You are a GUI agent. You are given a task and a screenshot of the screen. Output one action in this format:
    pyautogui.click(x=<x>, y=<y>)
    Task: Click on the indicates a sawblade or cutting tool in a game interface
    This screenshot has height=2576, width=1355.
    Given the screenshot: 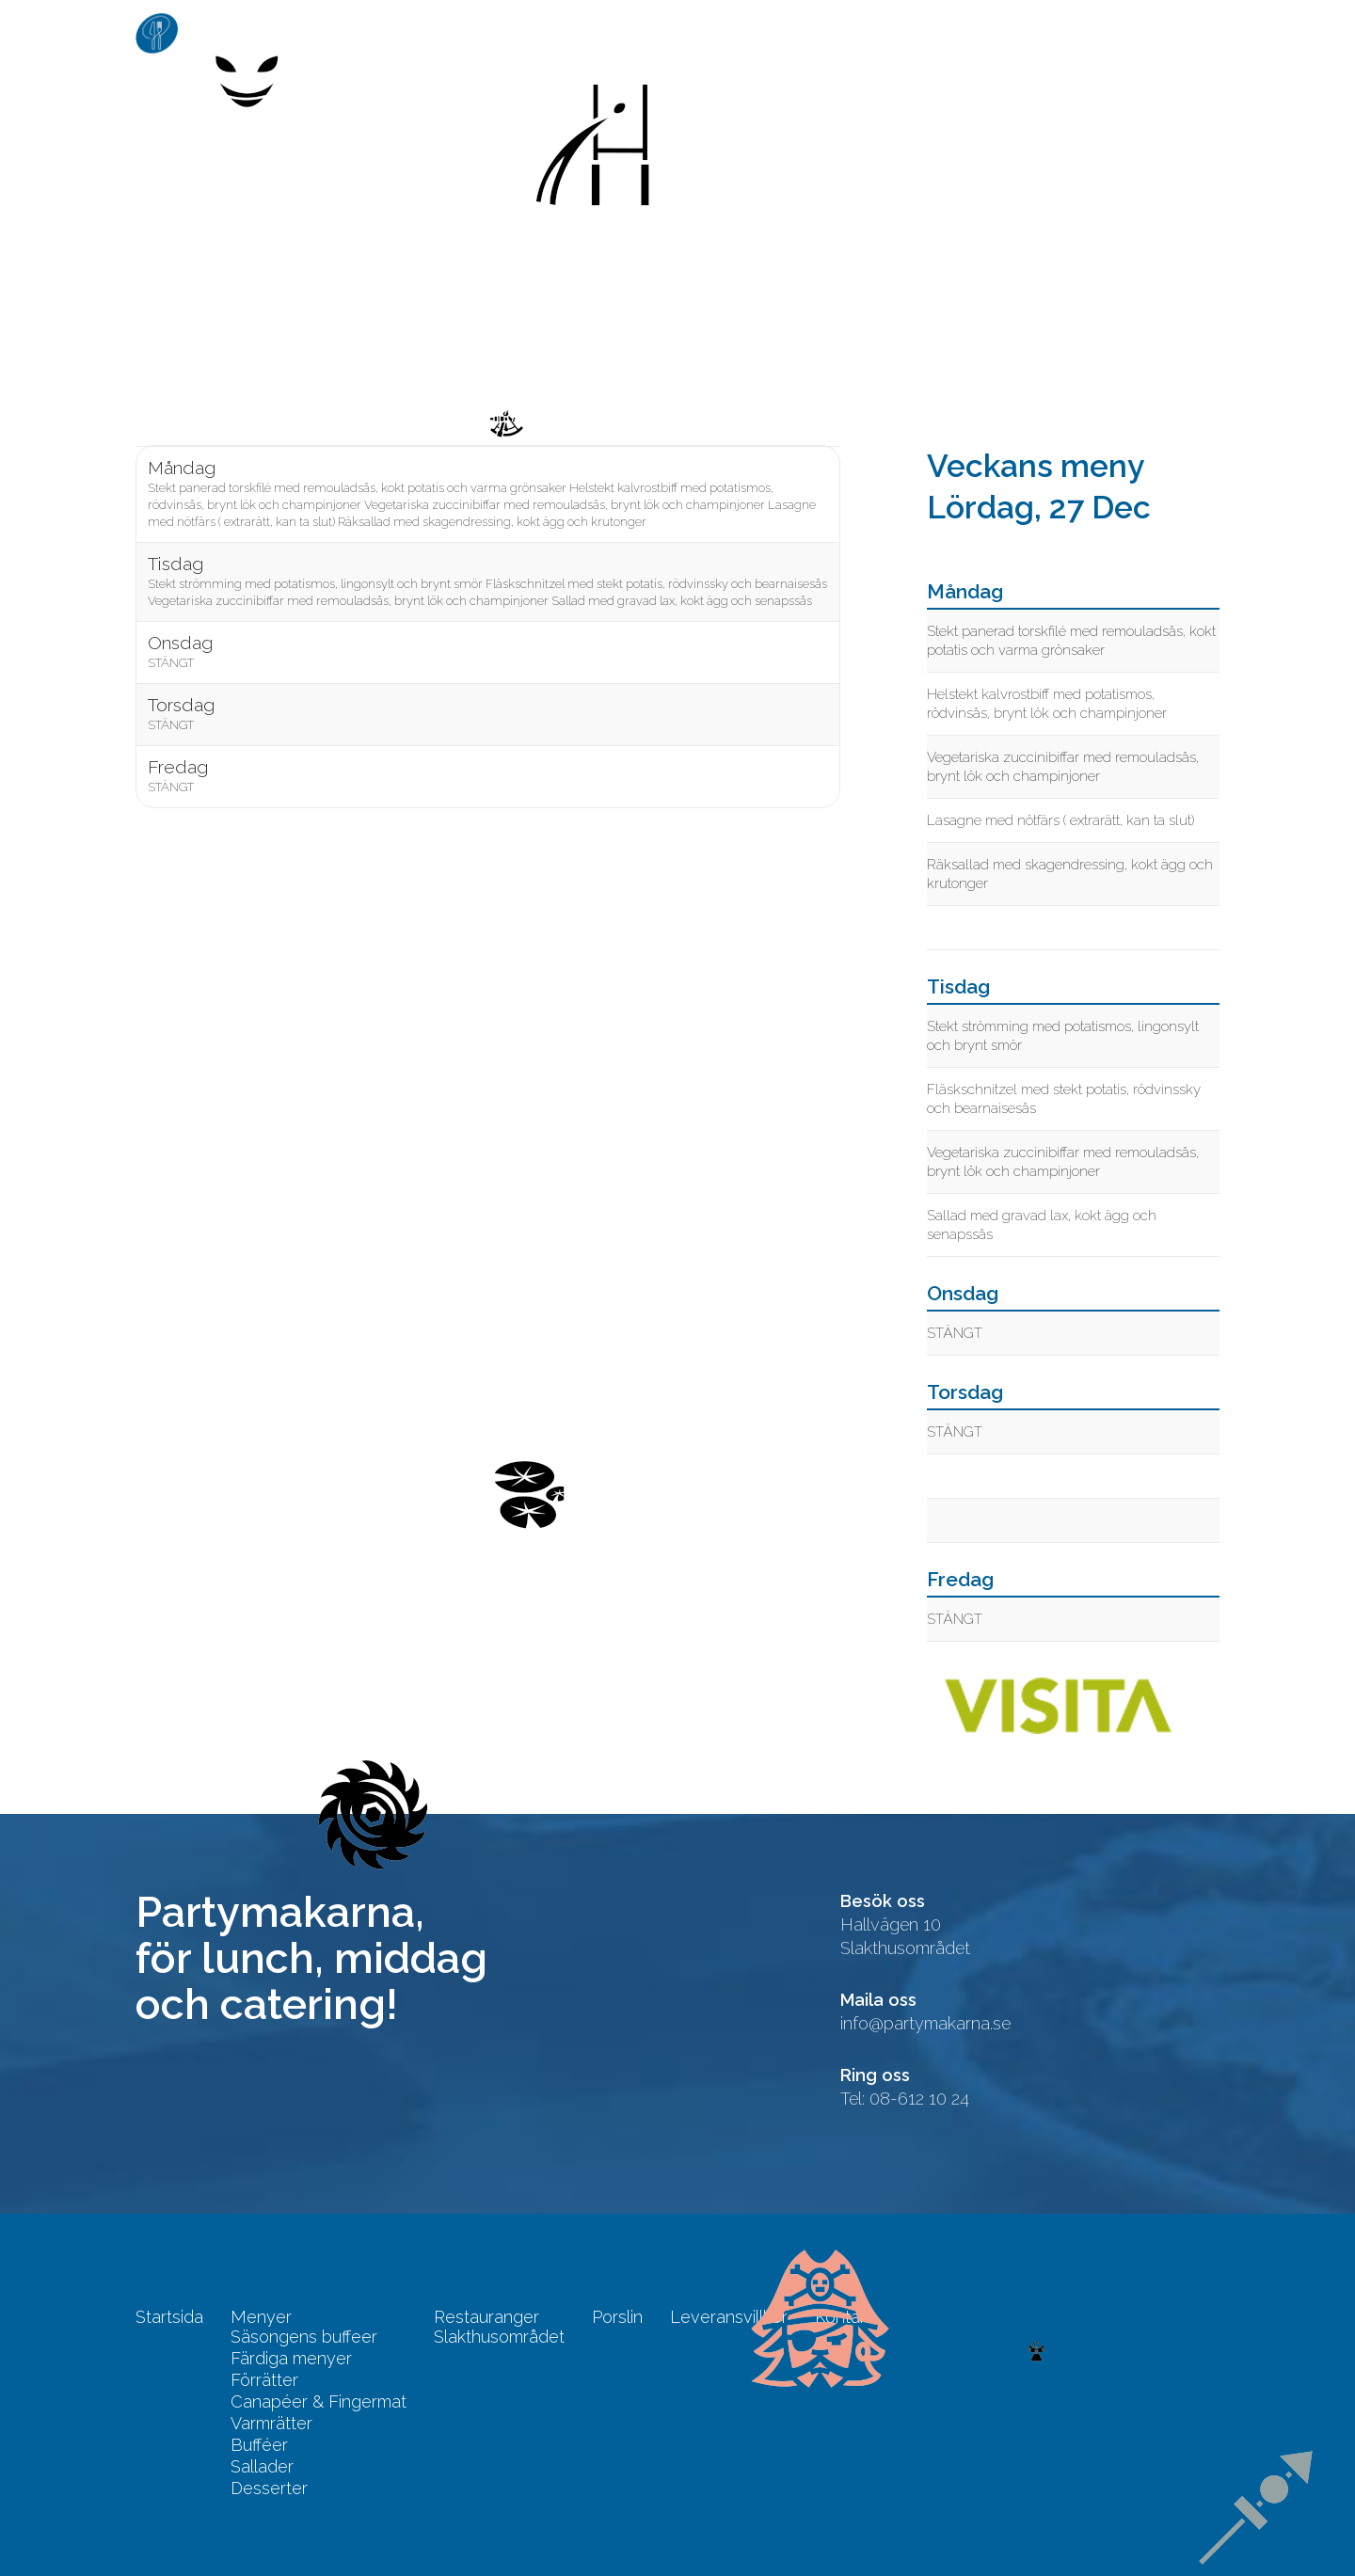 What is the action you would take?
    pyautogui.click(x=373, y=1813)
    